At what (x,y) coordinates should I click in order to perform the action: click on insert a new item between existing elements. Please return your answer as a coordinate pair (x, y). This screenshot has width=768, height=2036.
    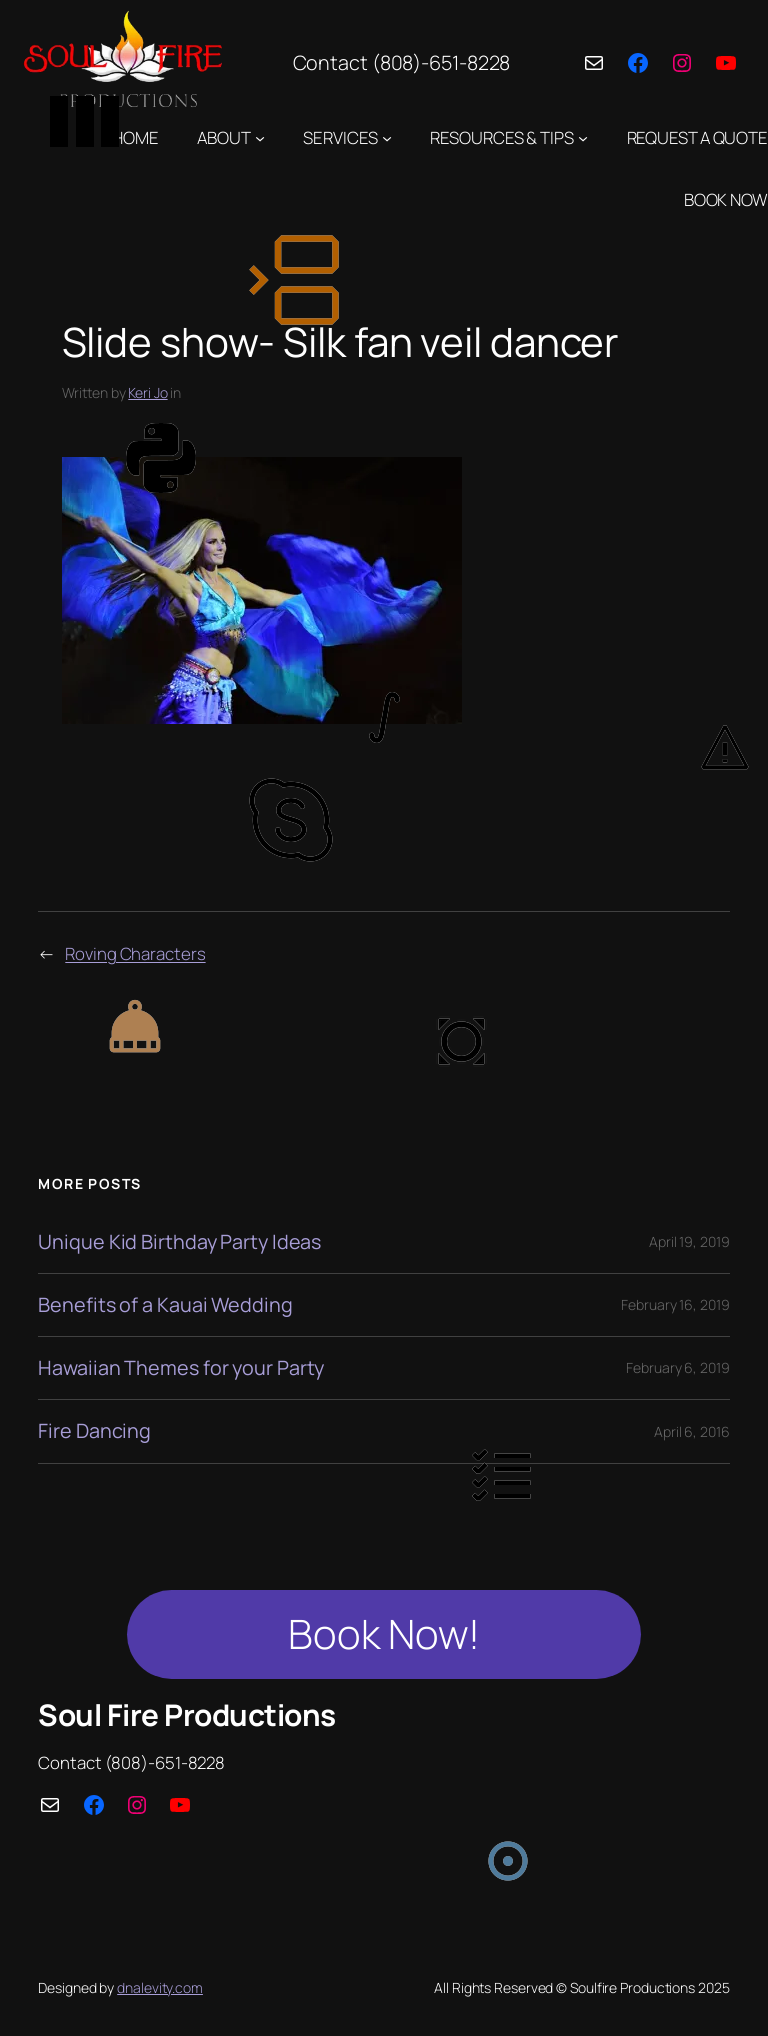
    Looking at the image, I should click on (294, 280).